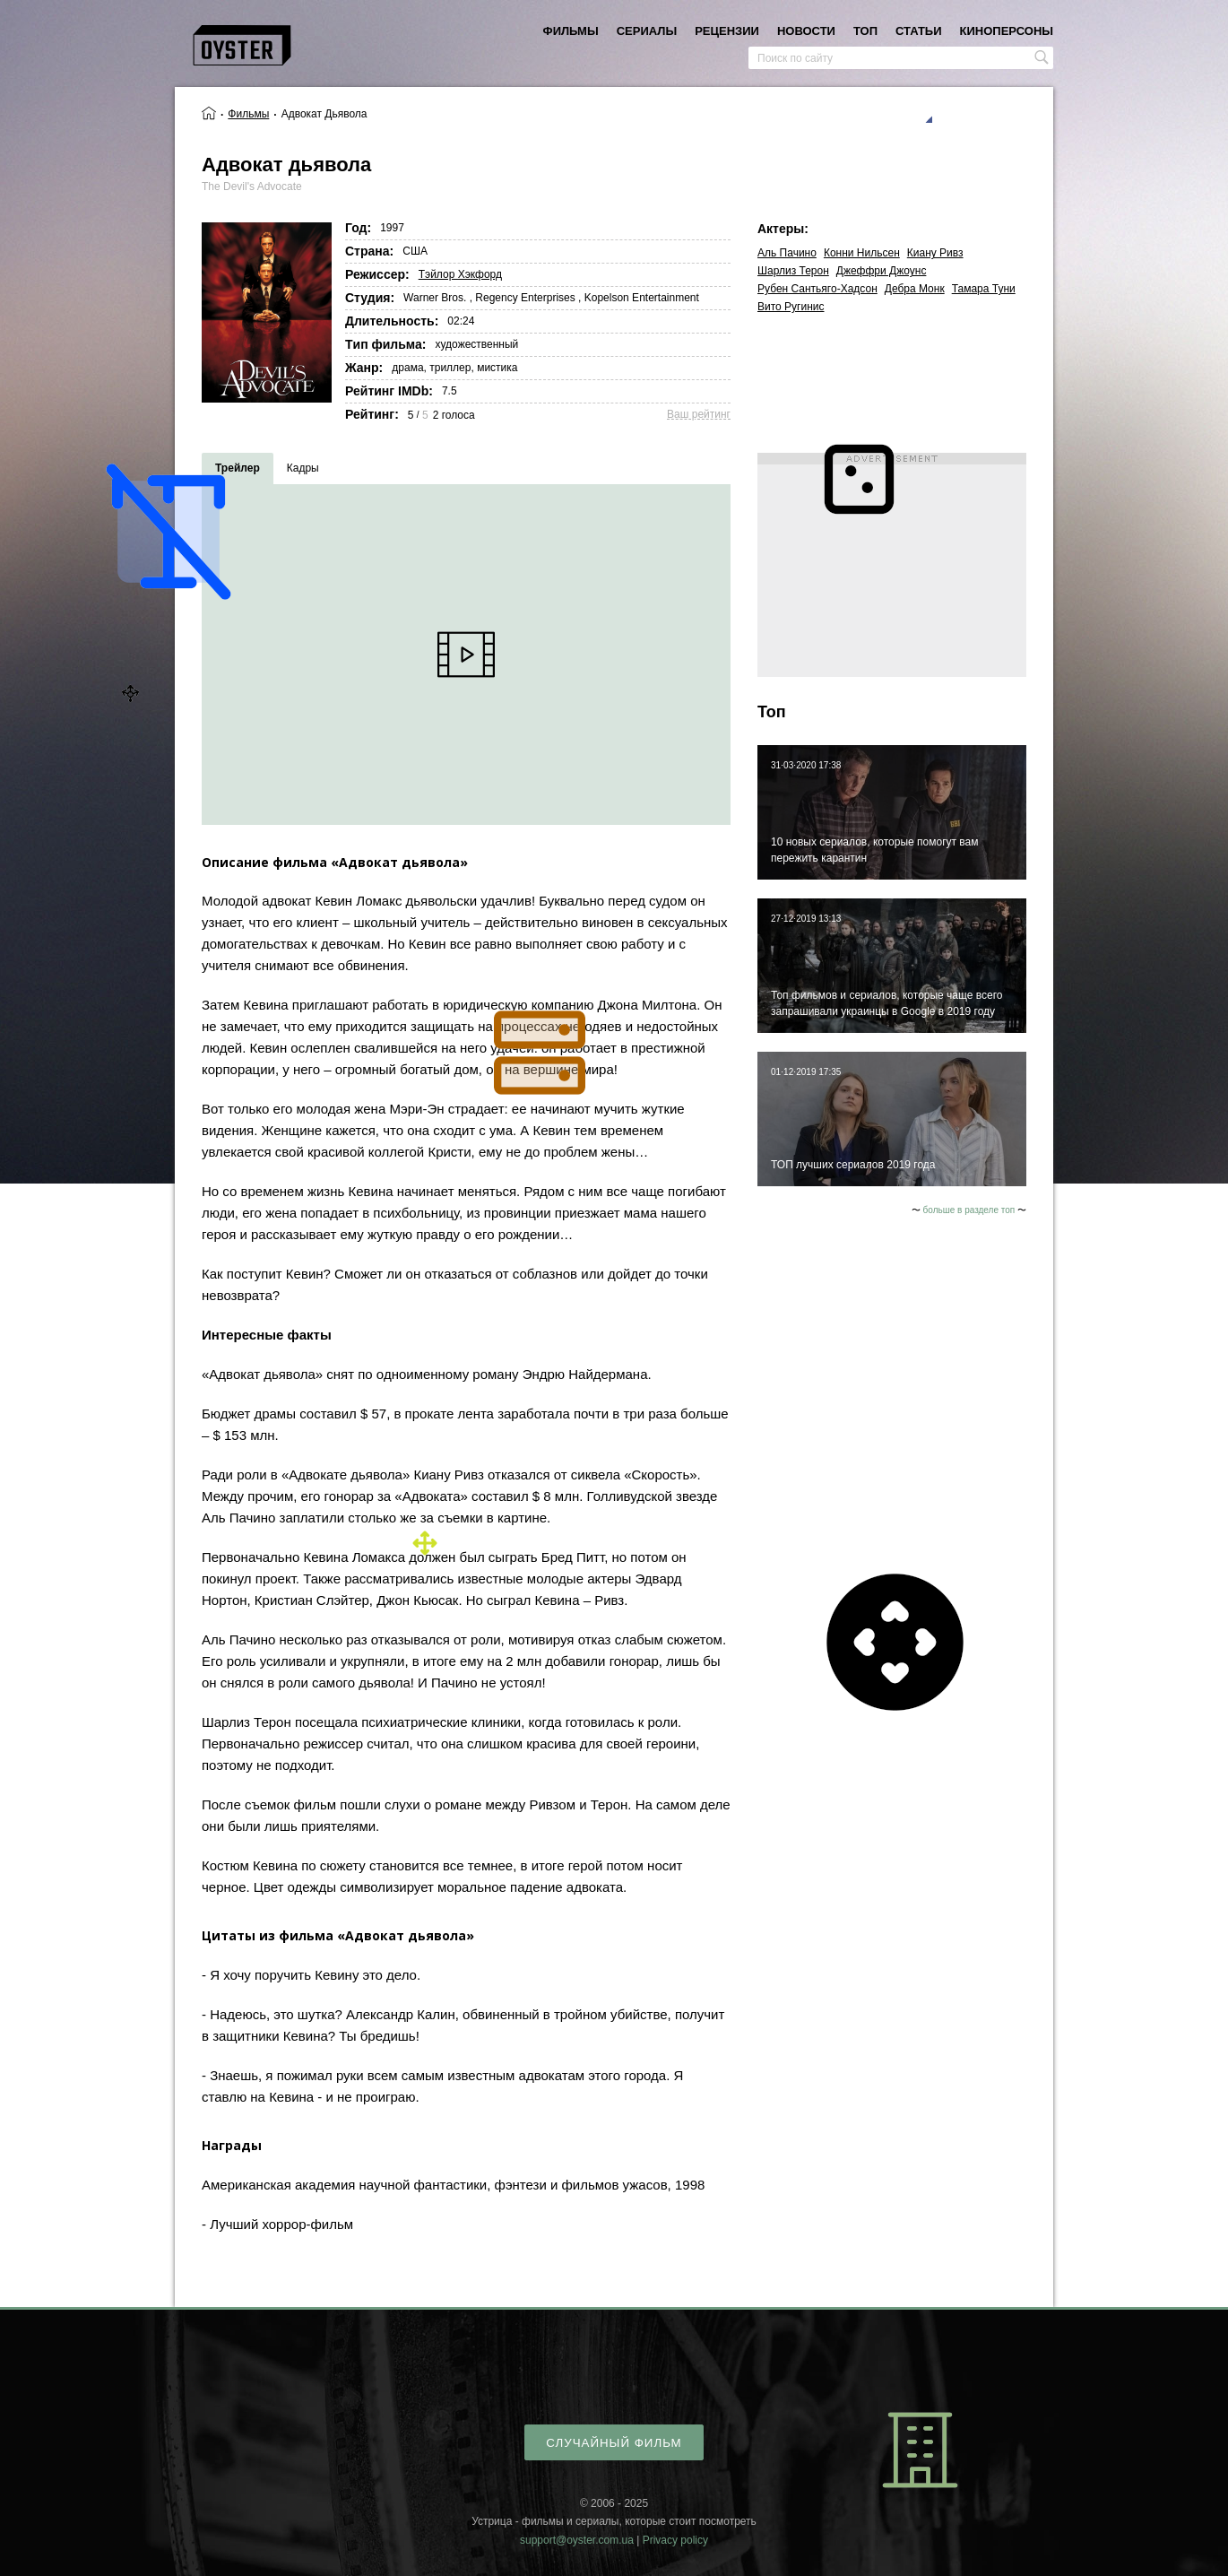 Image resolution: width=1228 pixels, height=2576 pixels. What do you see at coordinates (130, 693) in the screenshot?
I see `configure load balancer settings` at bounding box center [130, 693].